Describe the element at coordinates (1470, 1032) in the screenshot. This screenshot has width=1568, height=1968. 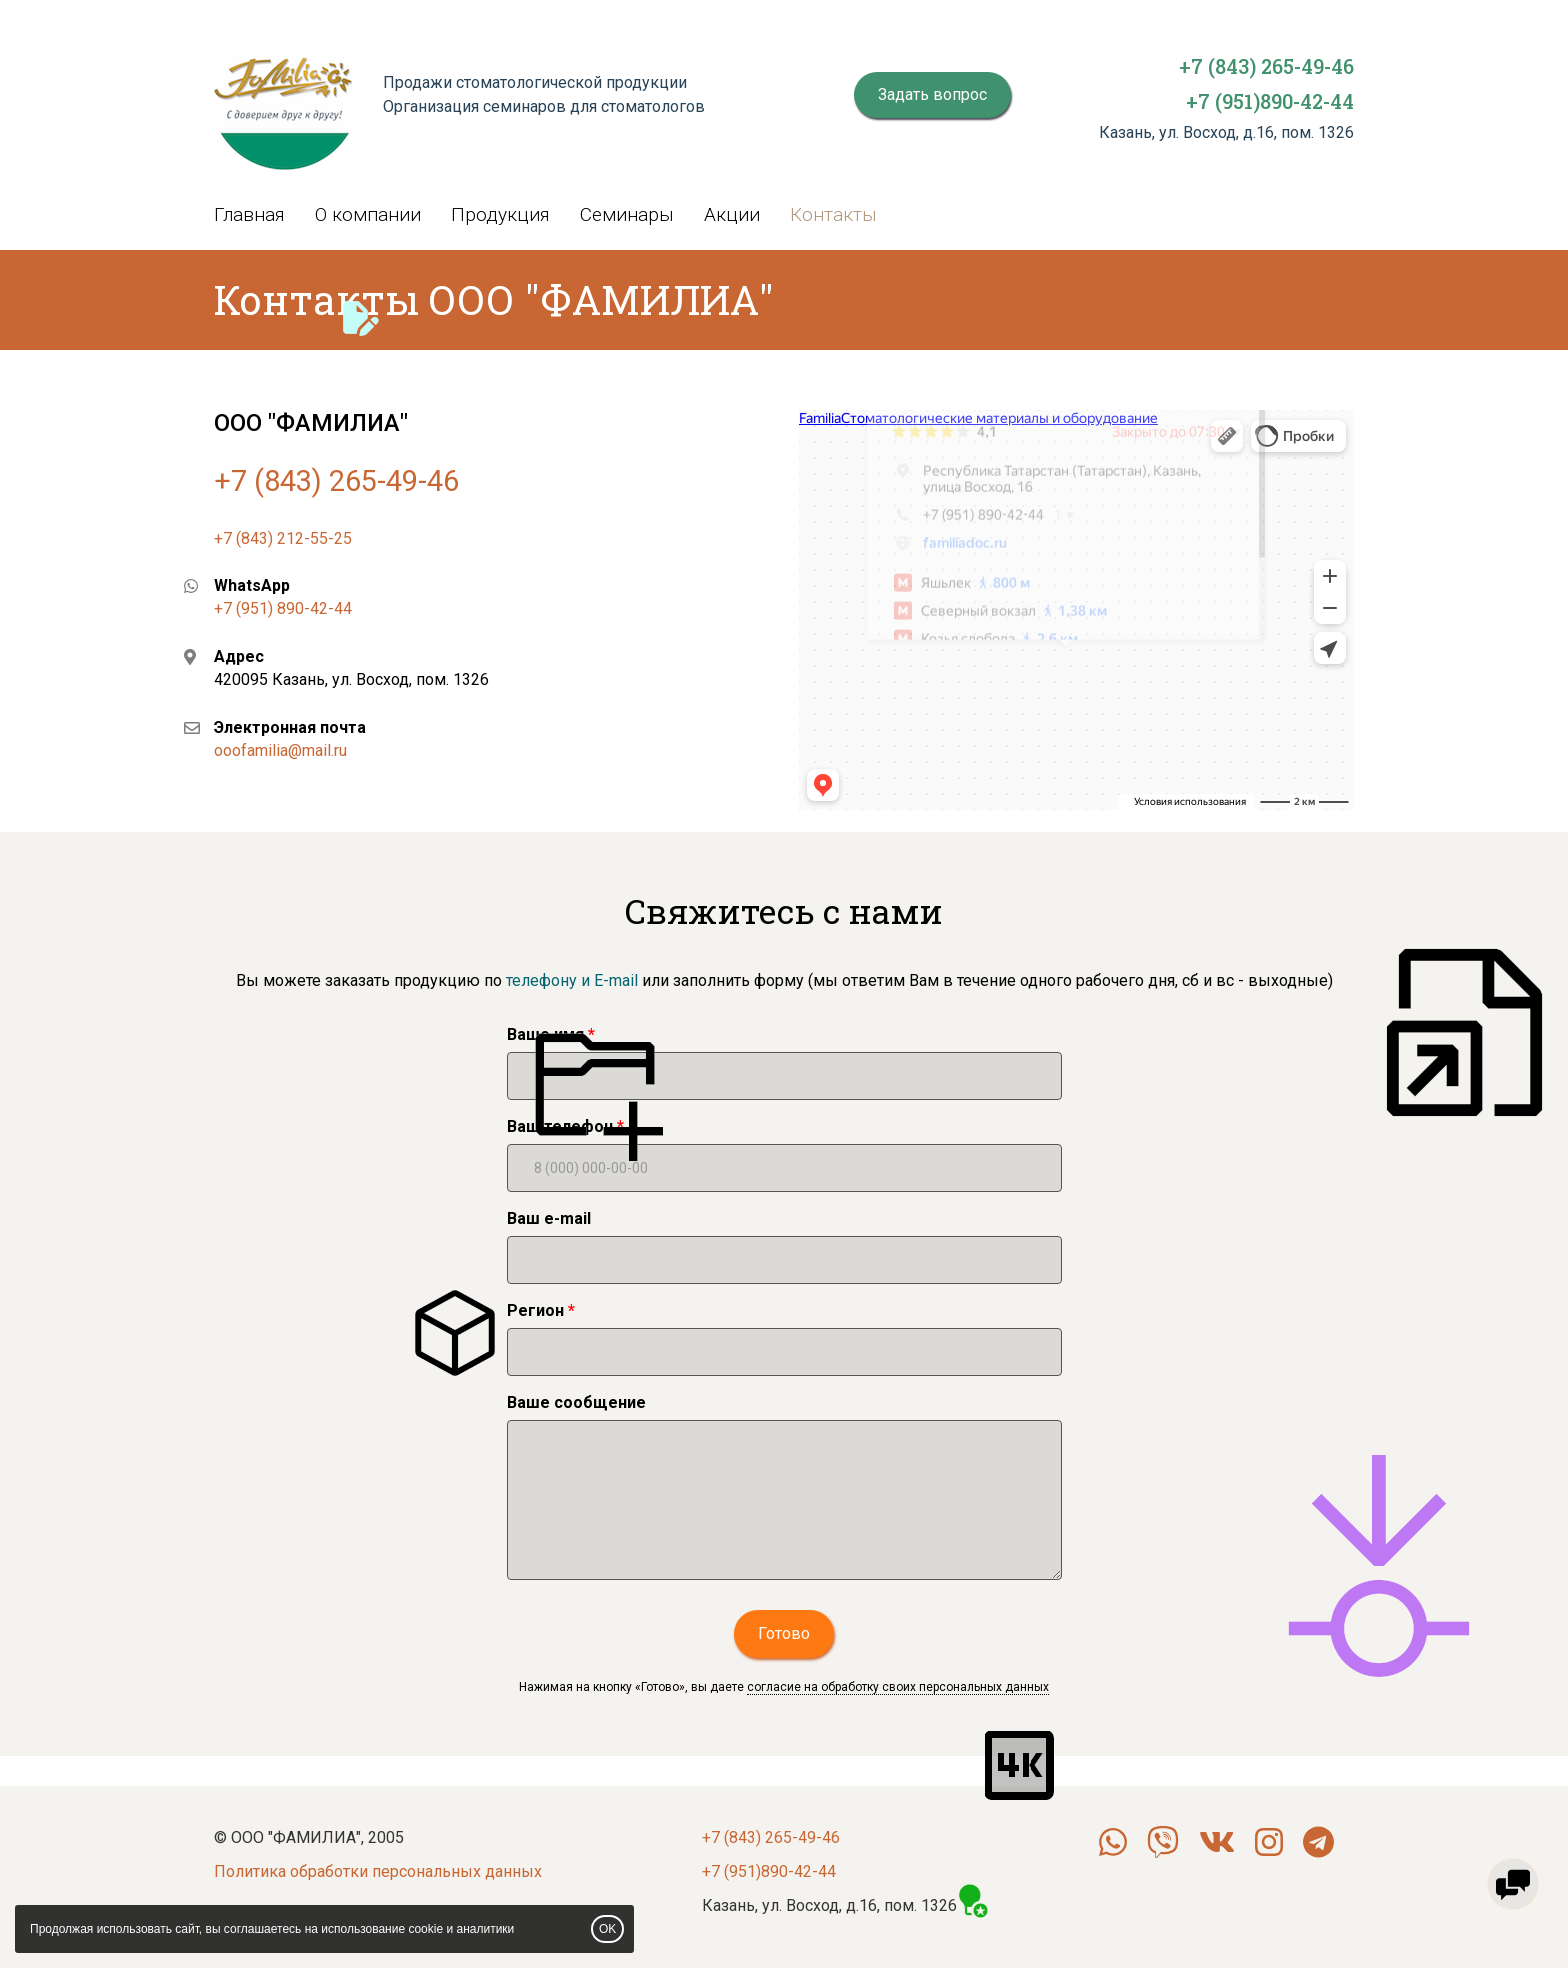
I see `create a symbolic link to this file` at that location.